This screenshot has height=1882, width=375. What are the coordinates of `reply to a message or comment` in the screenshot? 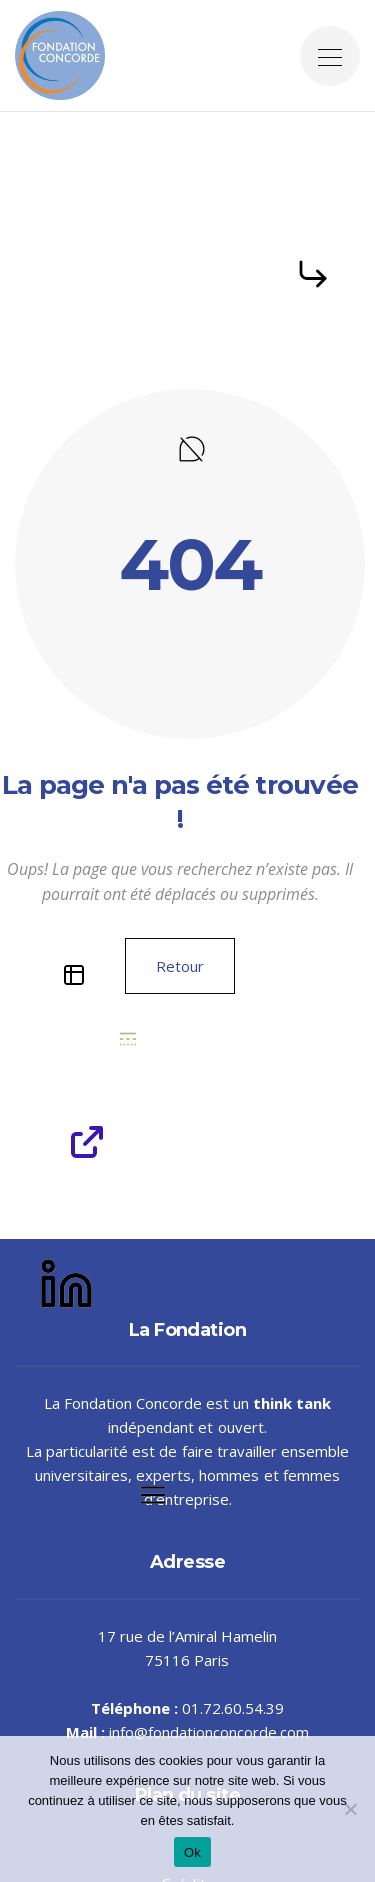 It's located at (313, 274).